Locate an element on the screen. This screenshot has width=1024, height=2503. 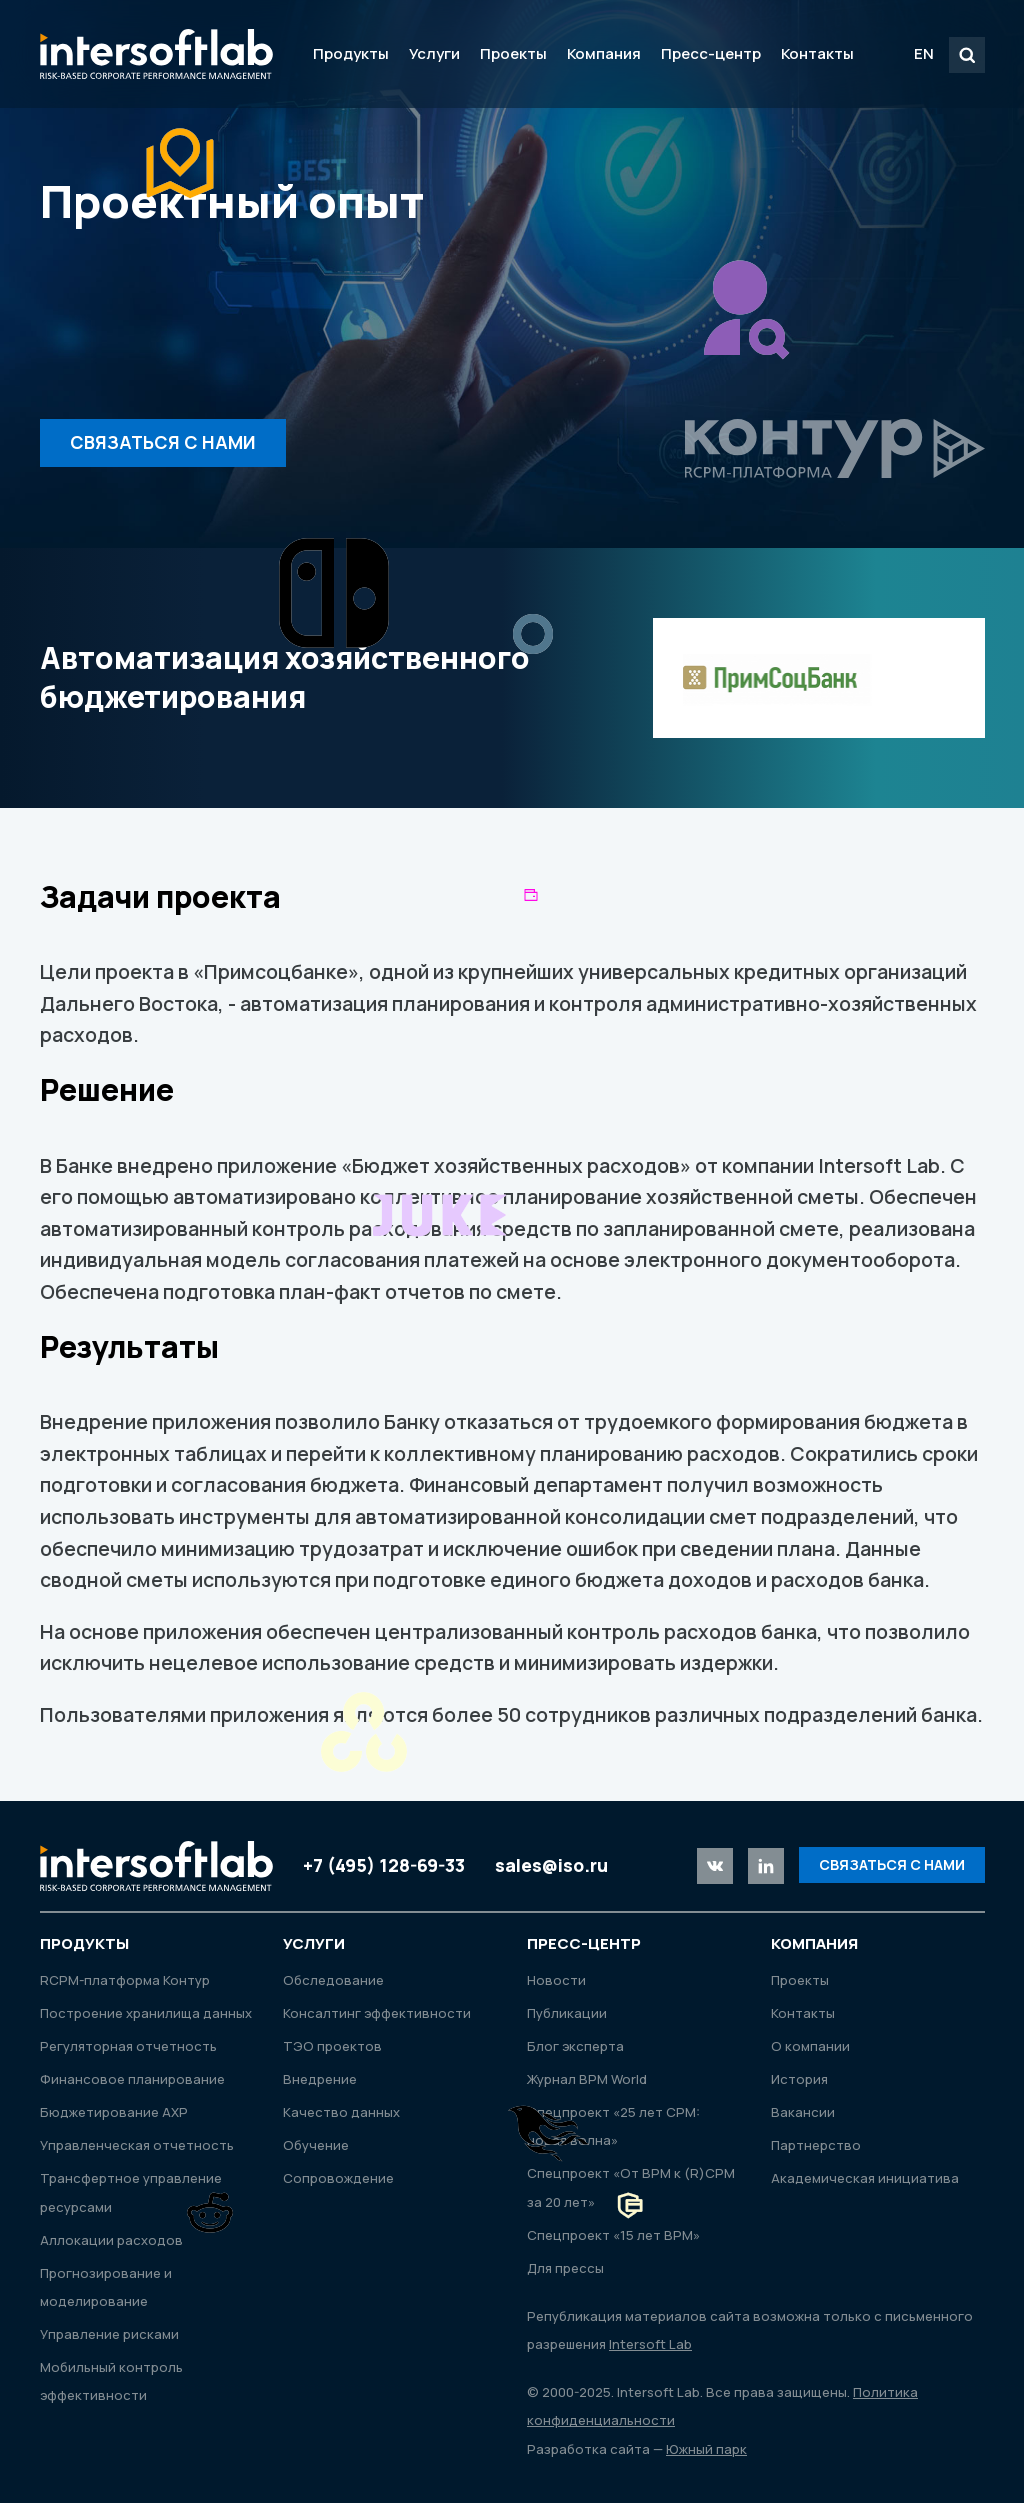
juke music streaming service logo is located at coordinates (439, 1215).